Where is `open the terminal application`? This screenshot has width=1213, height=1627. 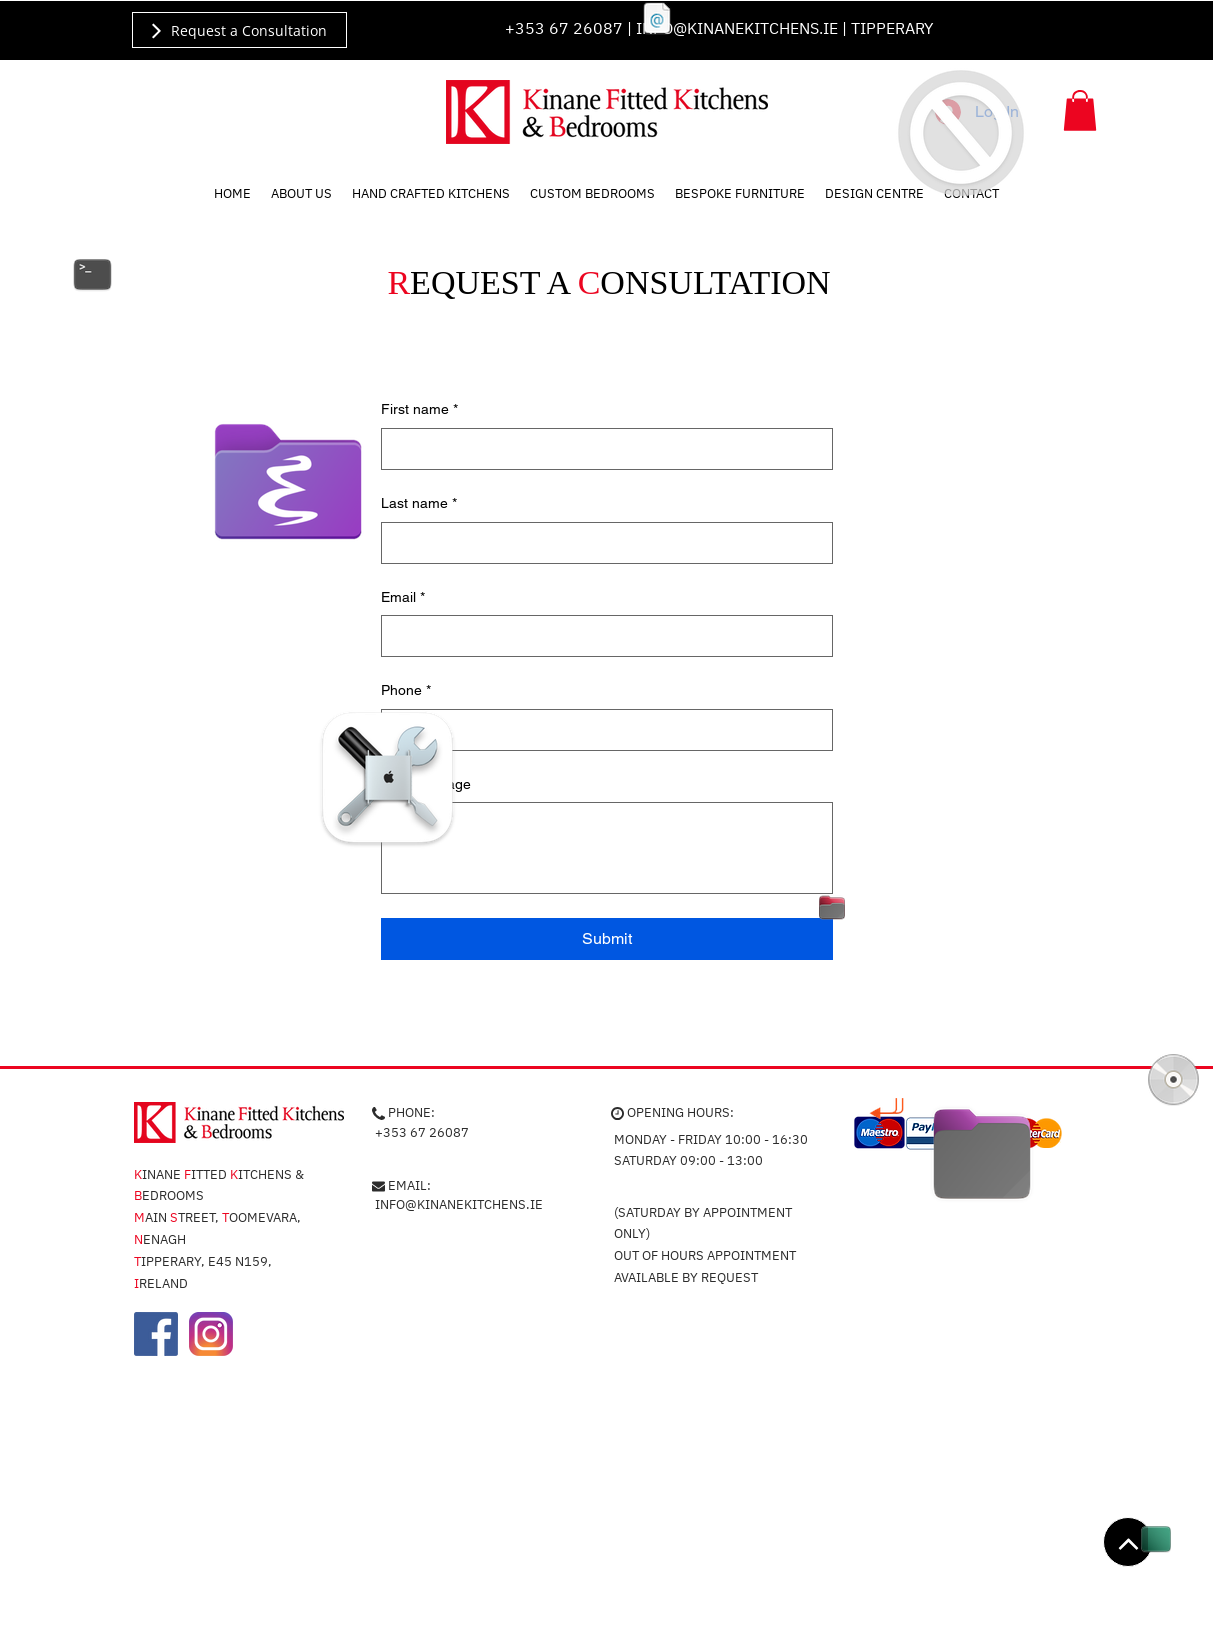 open the terminal application is located at coordinates (92, 274).